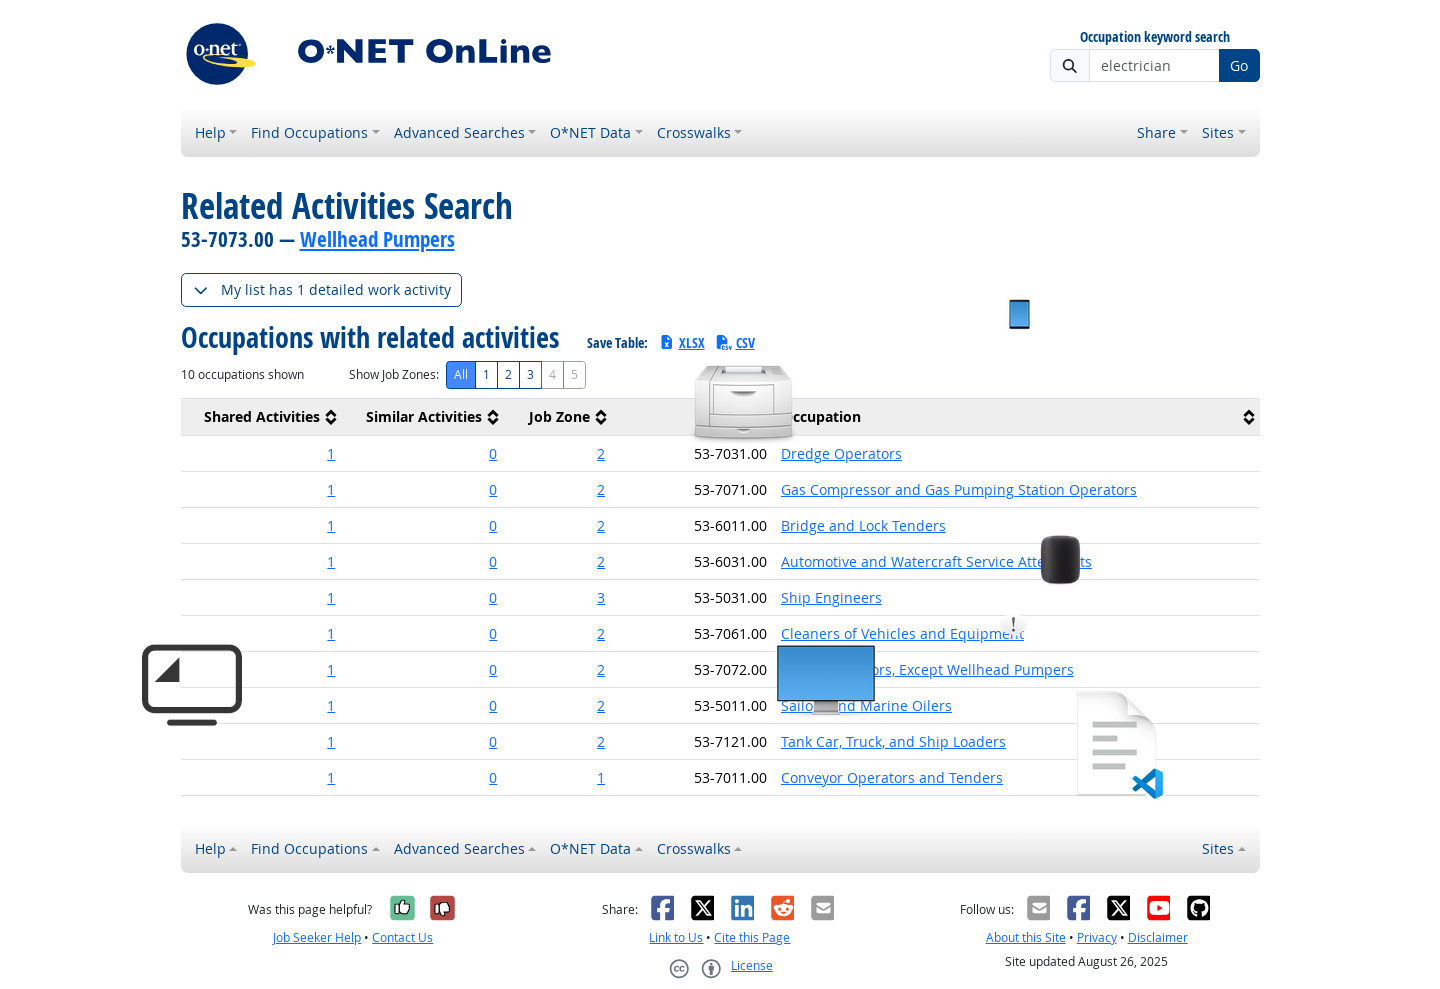 This screenshot has width=1440, height=989. Describe the element at coordinates (1019, 314) in the screenshot. I see `view or manage connected iPad device` at that location.